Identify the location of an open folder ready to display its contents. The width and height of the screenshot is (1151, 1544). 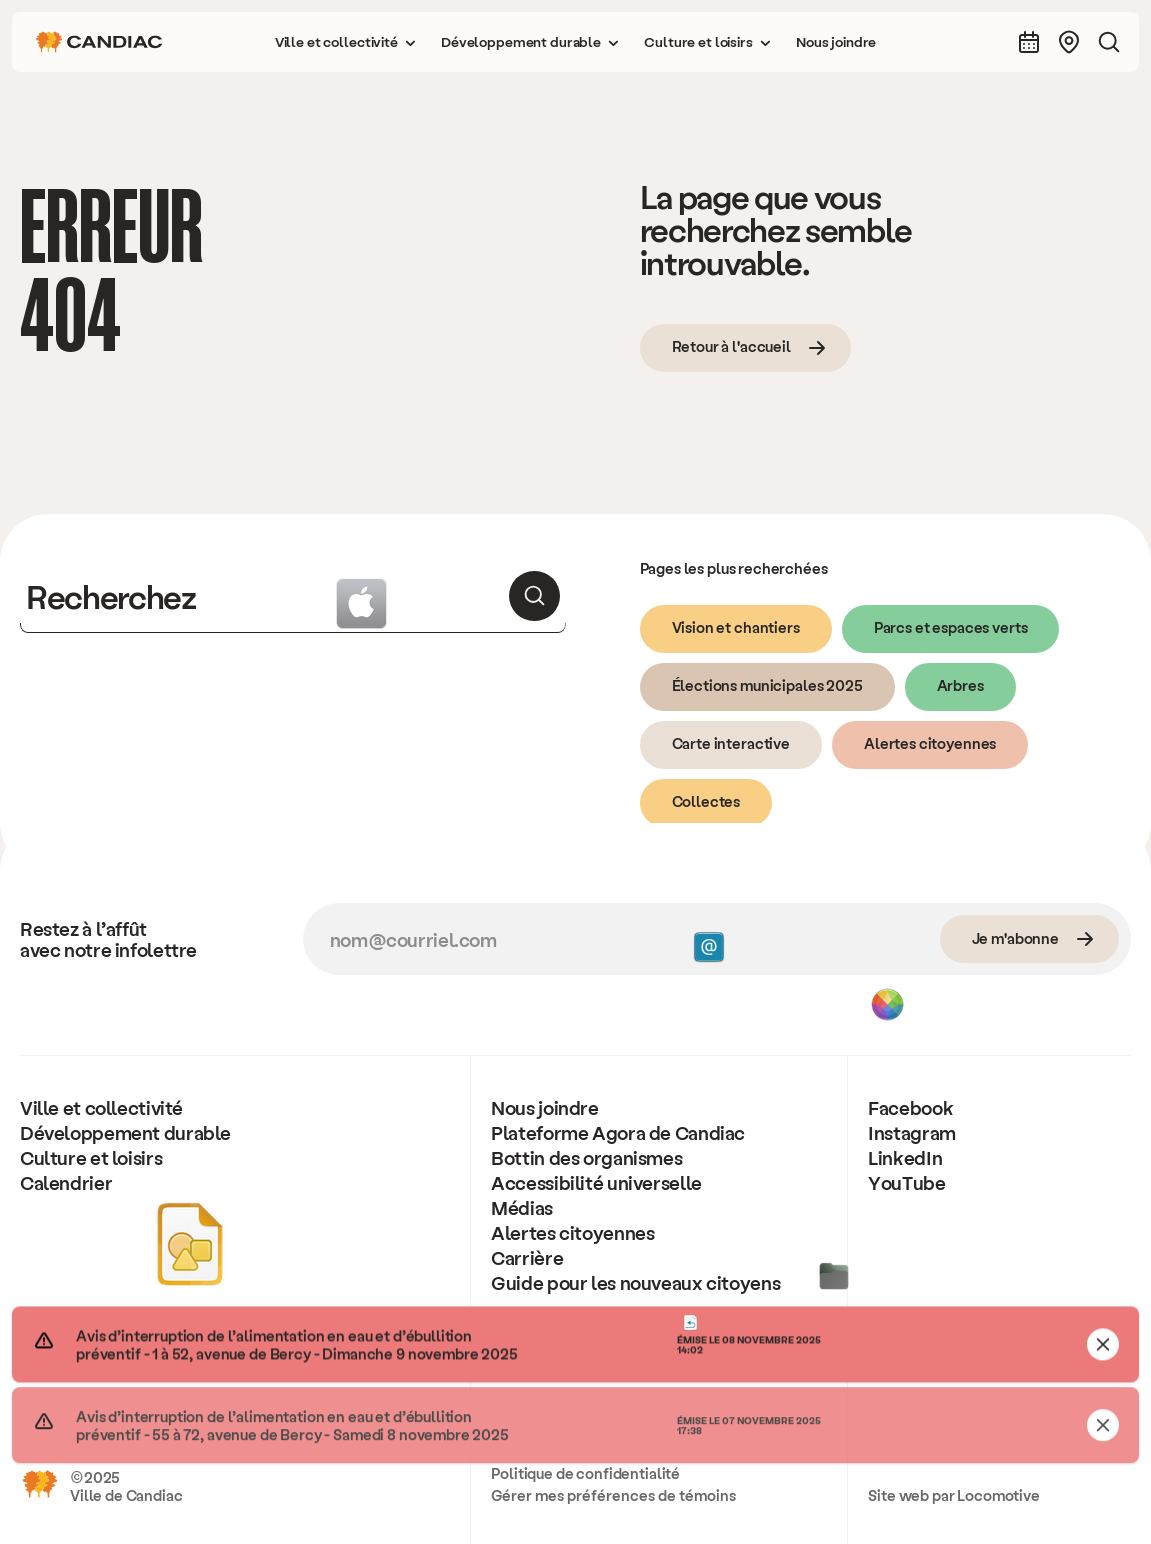
(834, 1276).